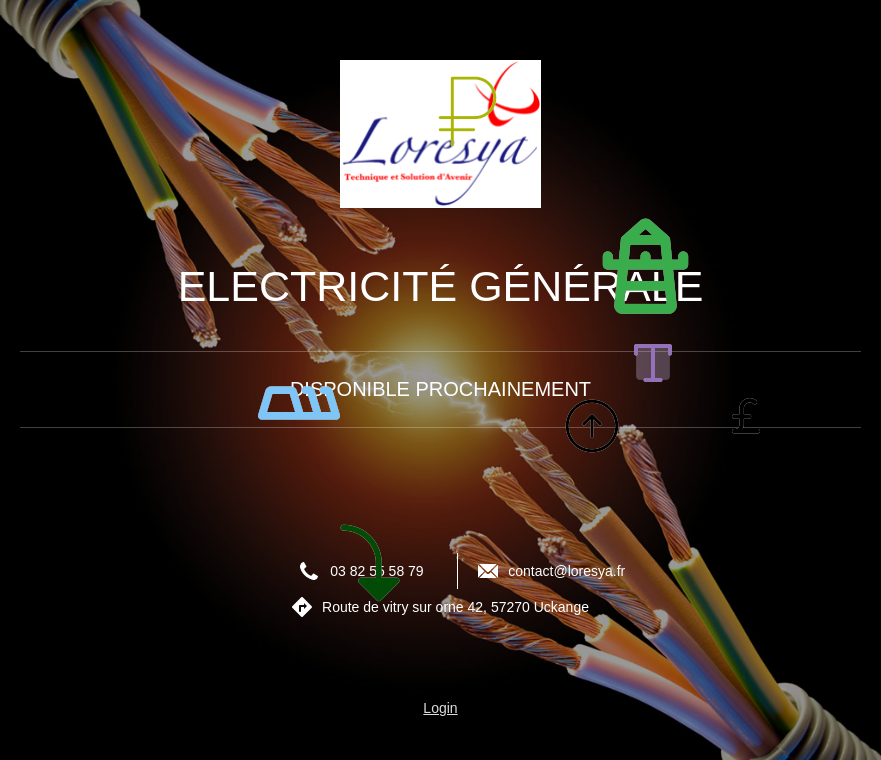 The image size is (881, 760). Describe the element at coordinates (653, 363) in the screenshot. I see `format text or change font style` at that location.